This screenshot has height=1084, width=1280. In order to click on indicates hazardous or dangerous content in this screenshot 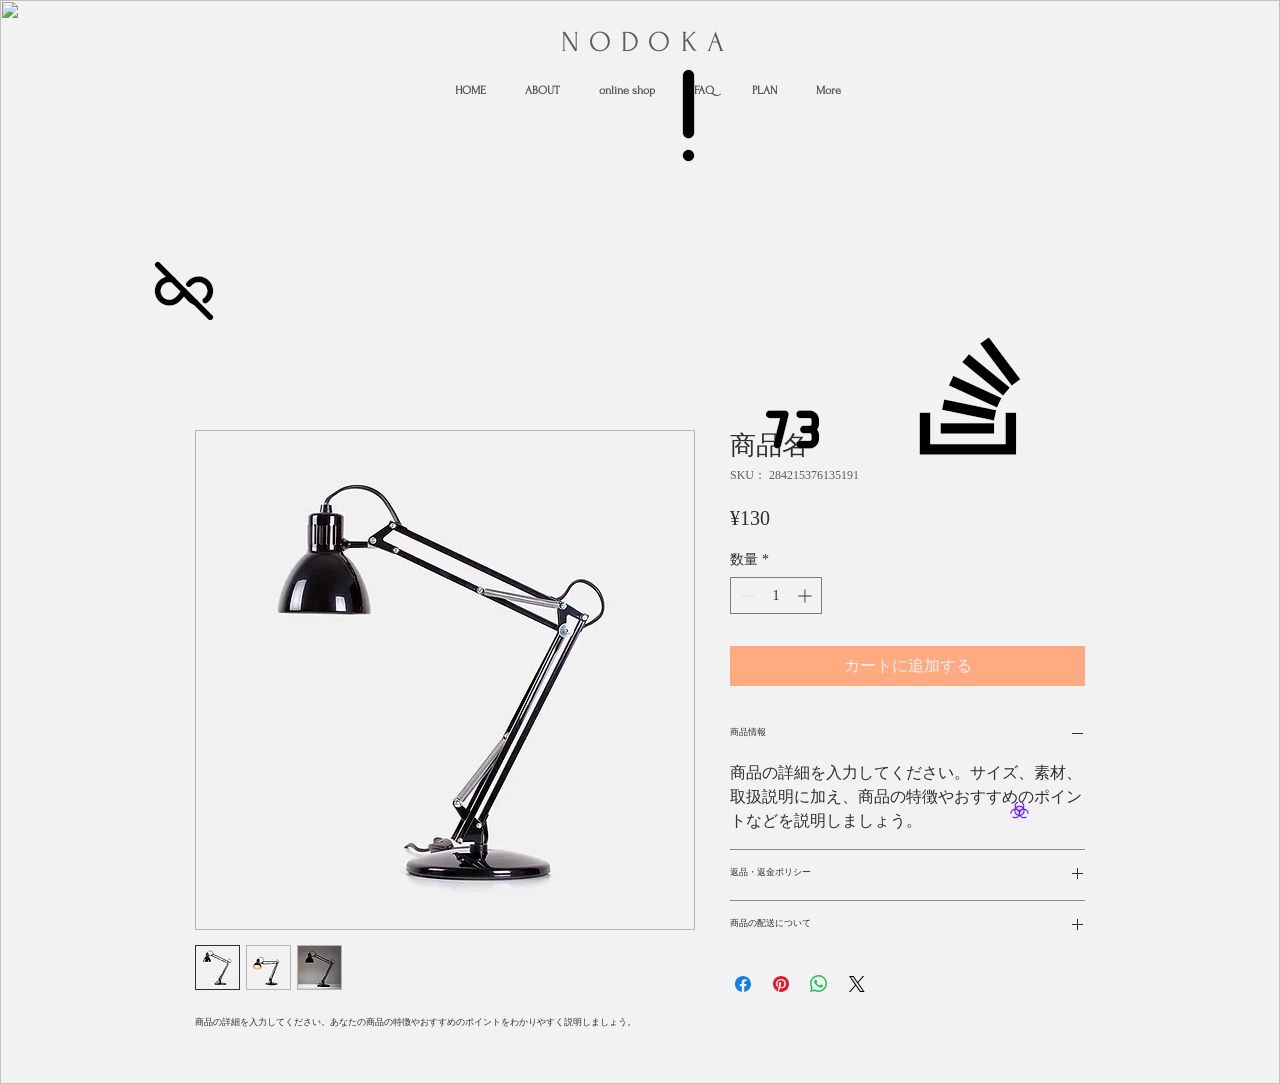, I will do `click(1019, 810)`.